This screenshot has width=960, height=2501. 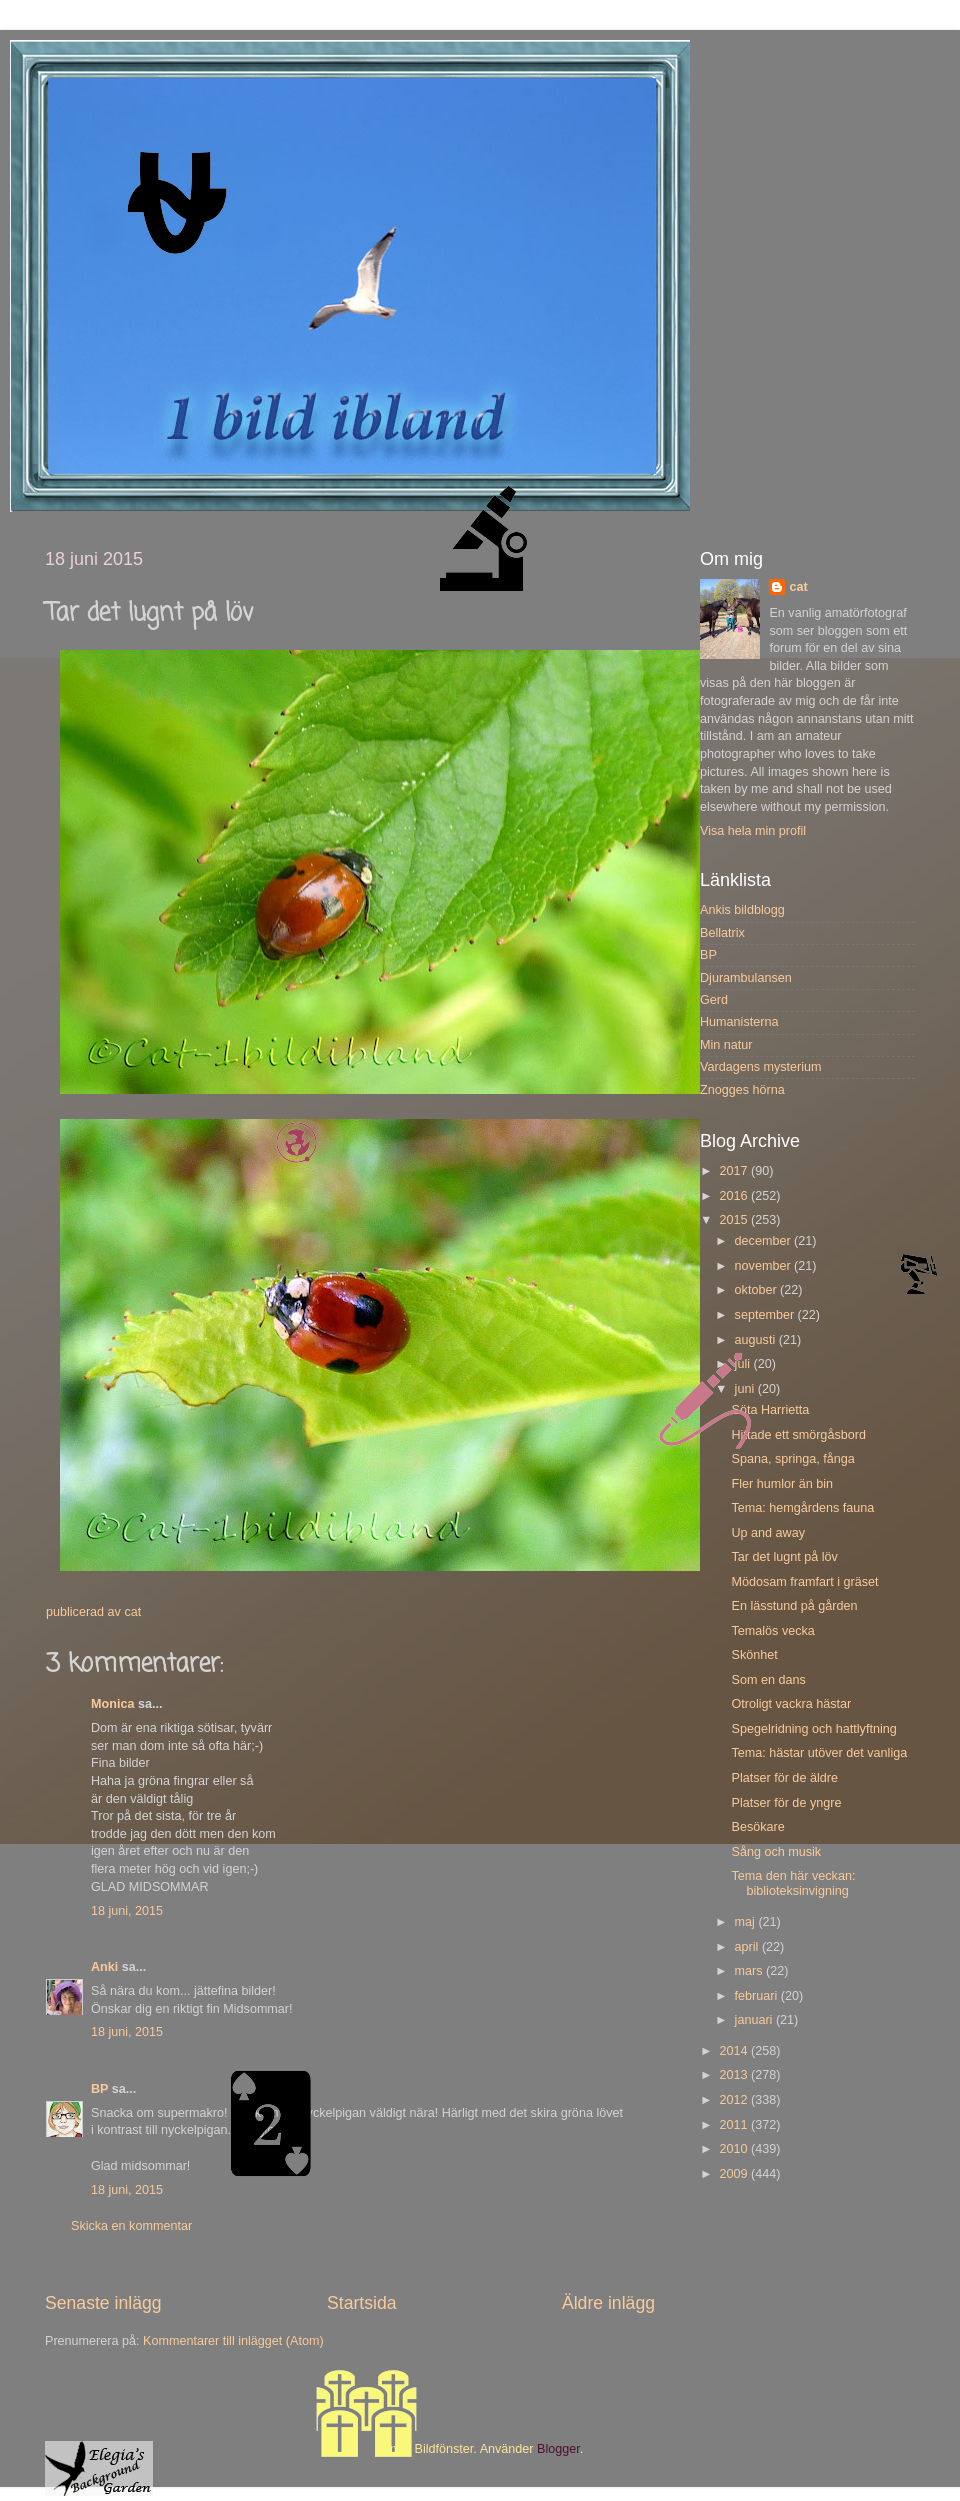 What do you see at coordinates (177, 202) in the screenshot?
I see `represents the ophiuchus zodiac sign` at bounding box center [177, 202].